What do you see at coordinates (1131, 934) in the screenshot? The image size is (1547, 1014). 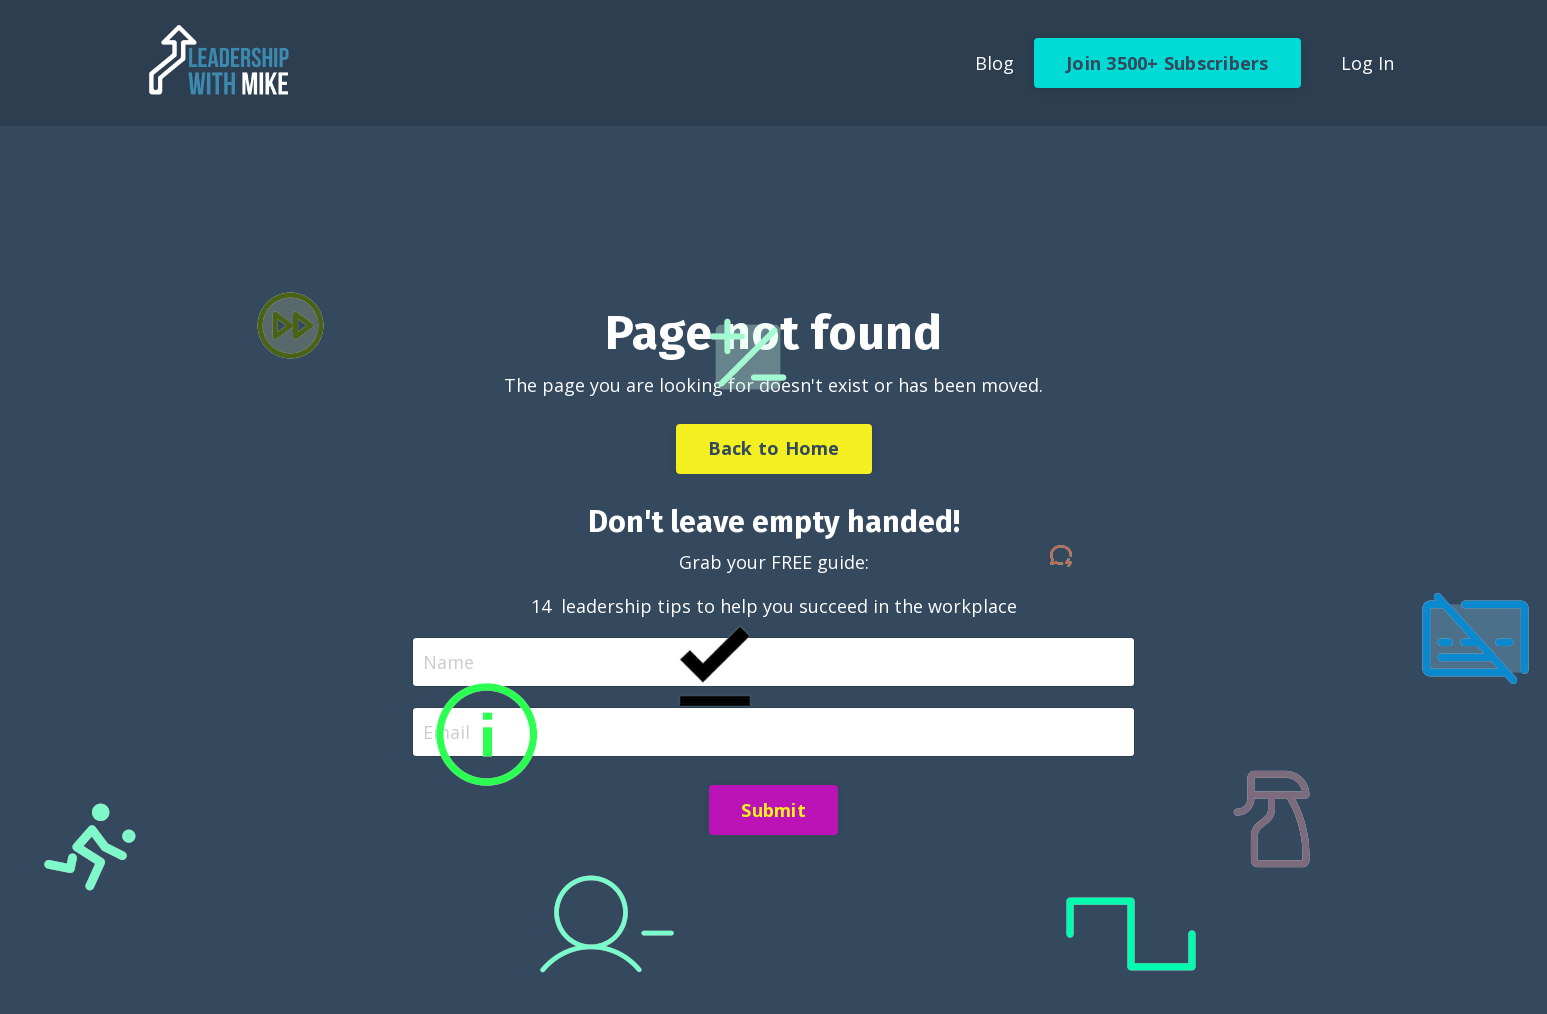 I see `toggle square wave audio signal` at bounding box center [1131, 934].